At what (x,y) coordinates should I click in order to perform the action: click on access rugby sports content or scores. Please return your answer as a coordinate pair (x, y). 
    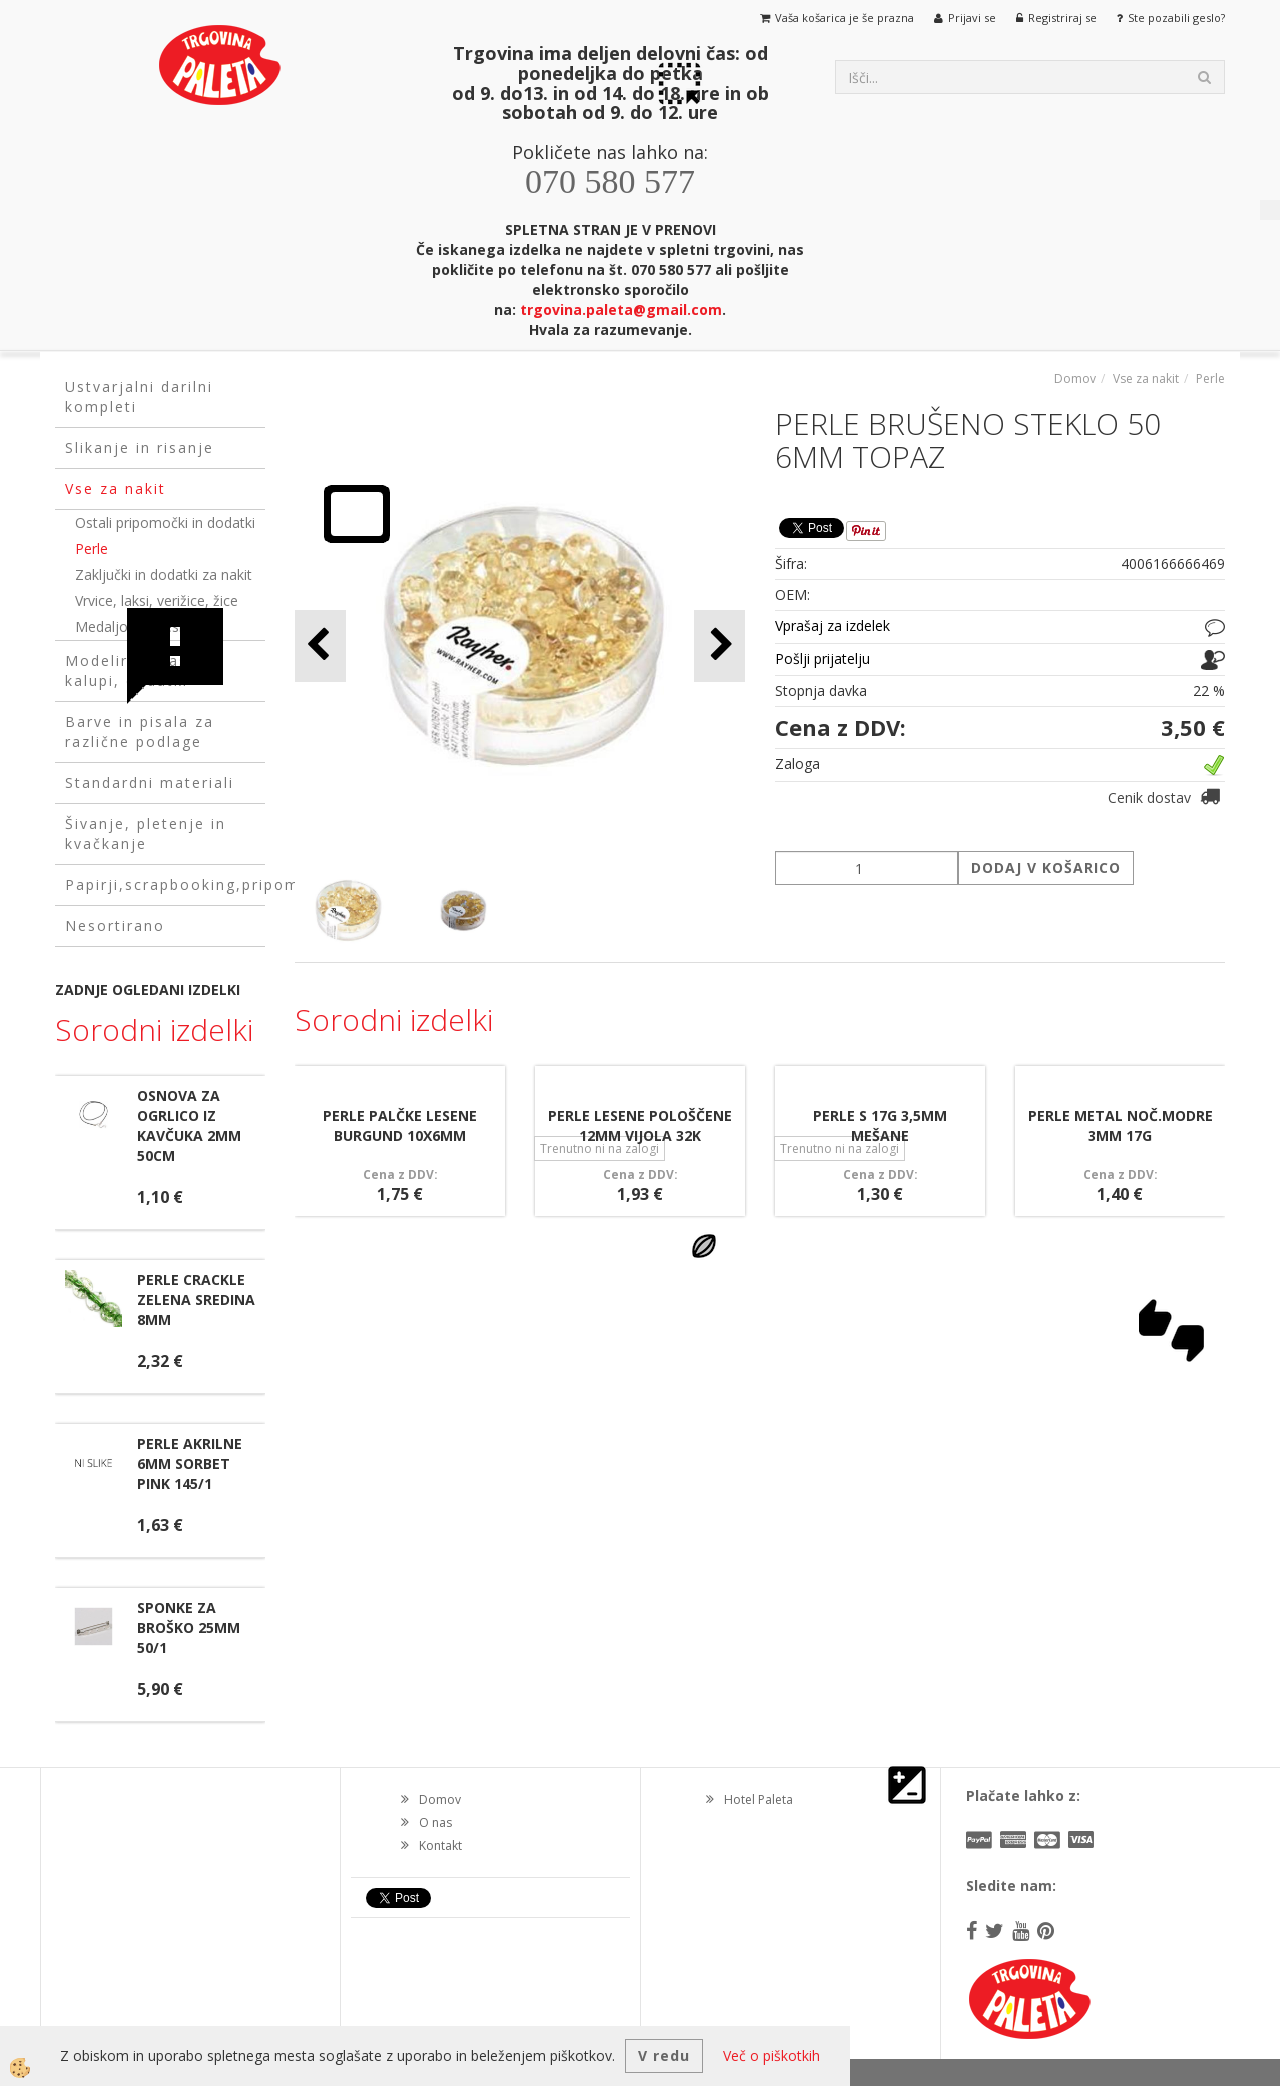
    Looking at the image, I should click on (704, 1246).